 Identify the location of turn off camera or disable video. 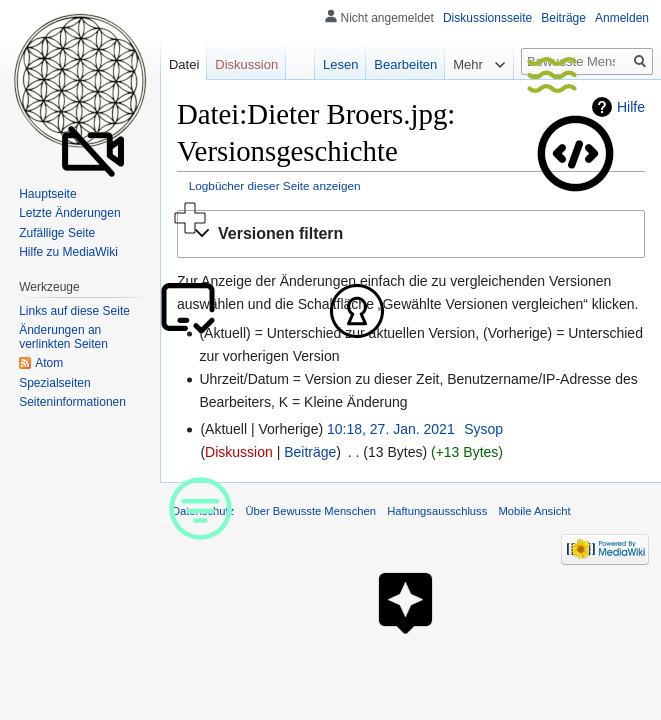
(91, 151).